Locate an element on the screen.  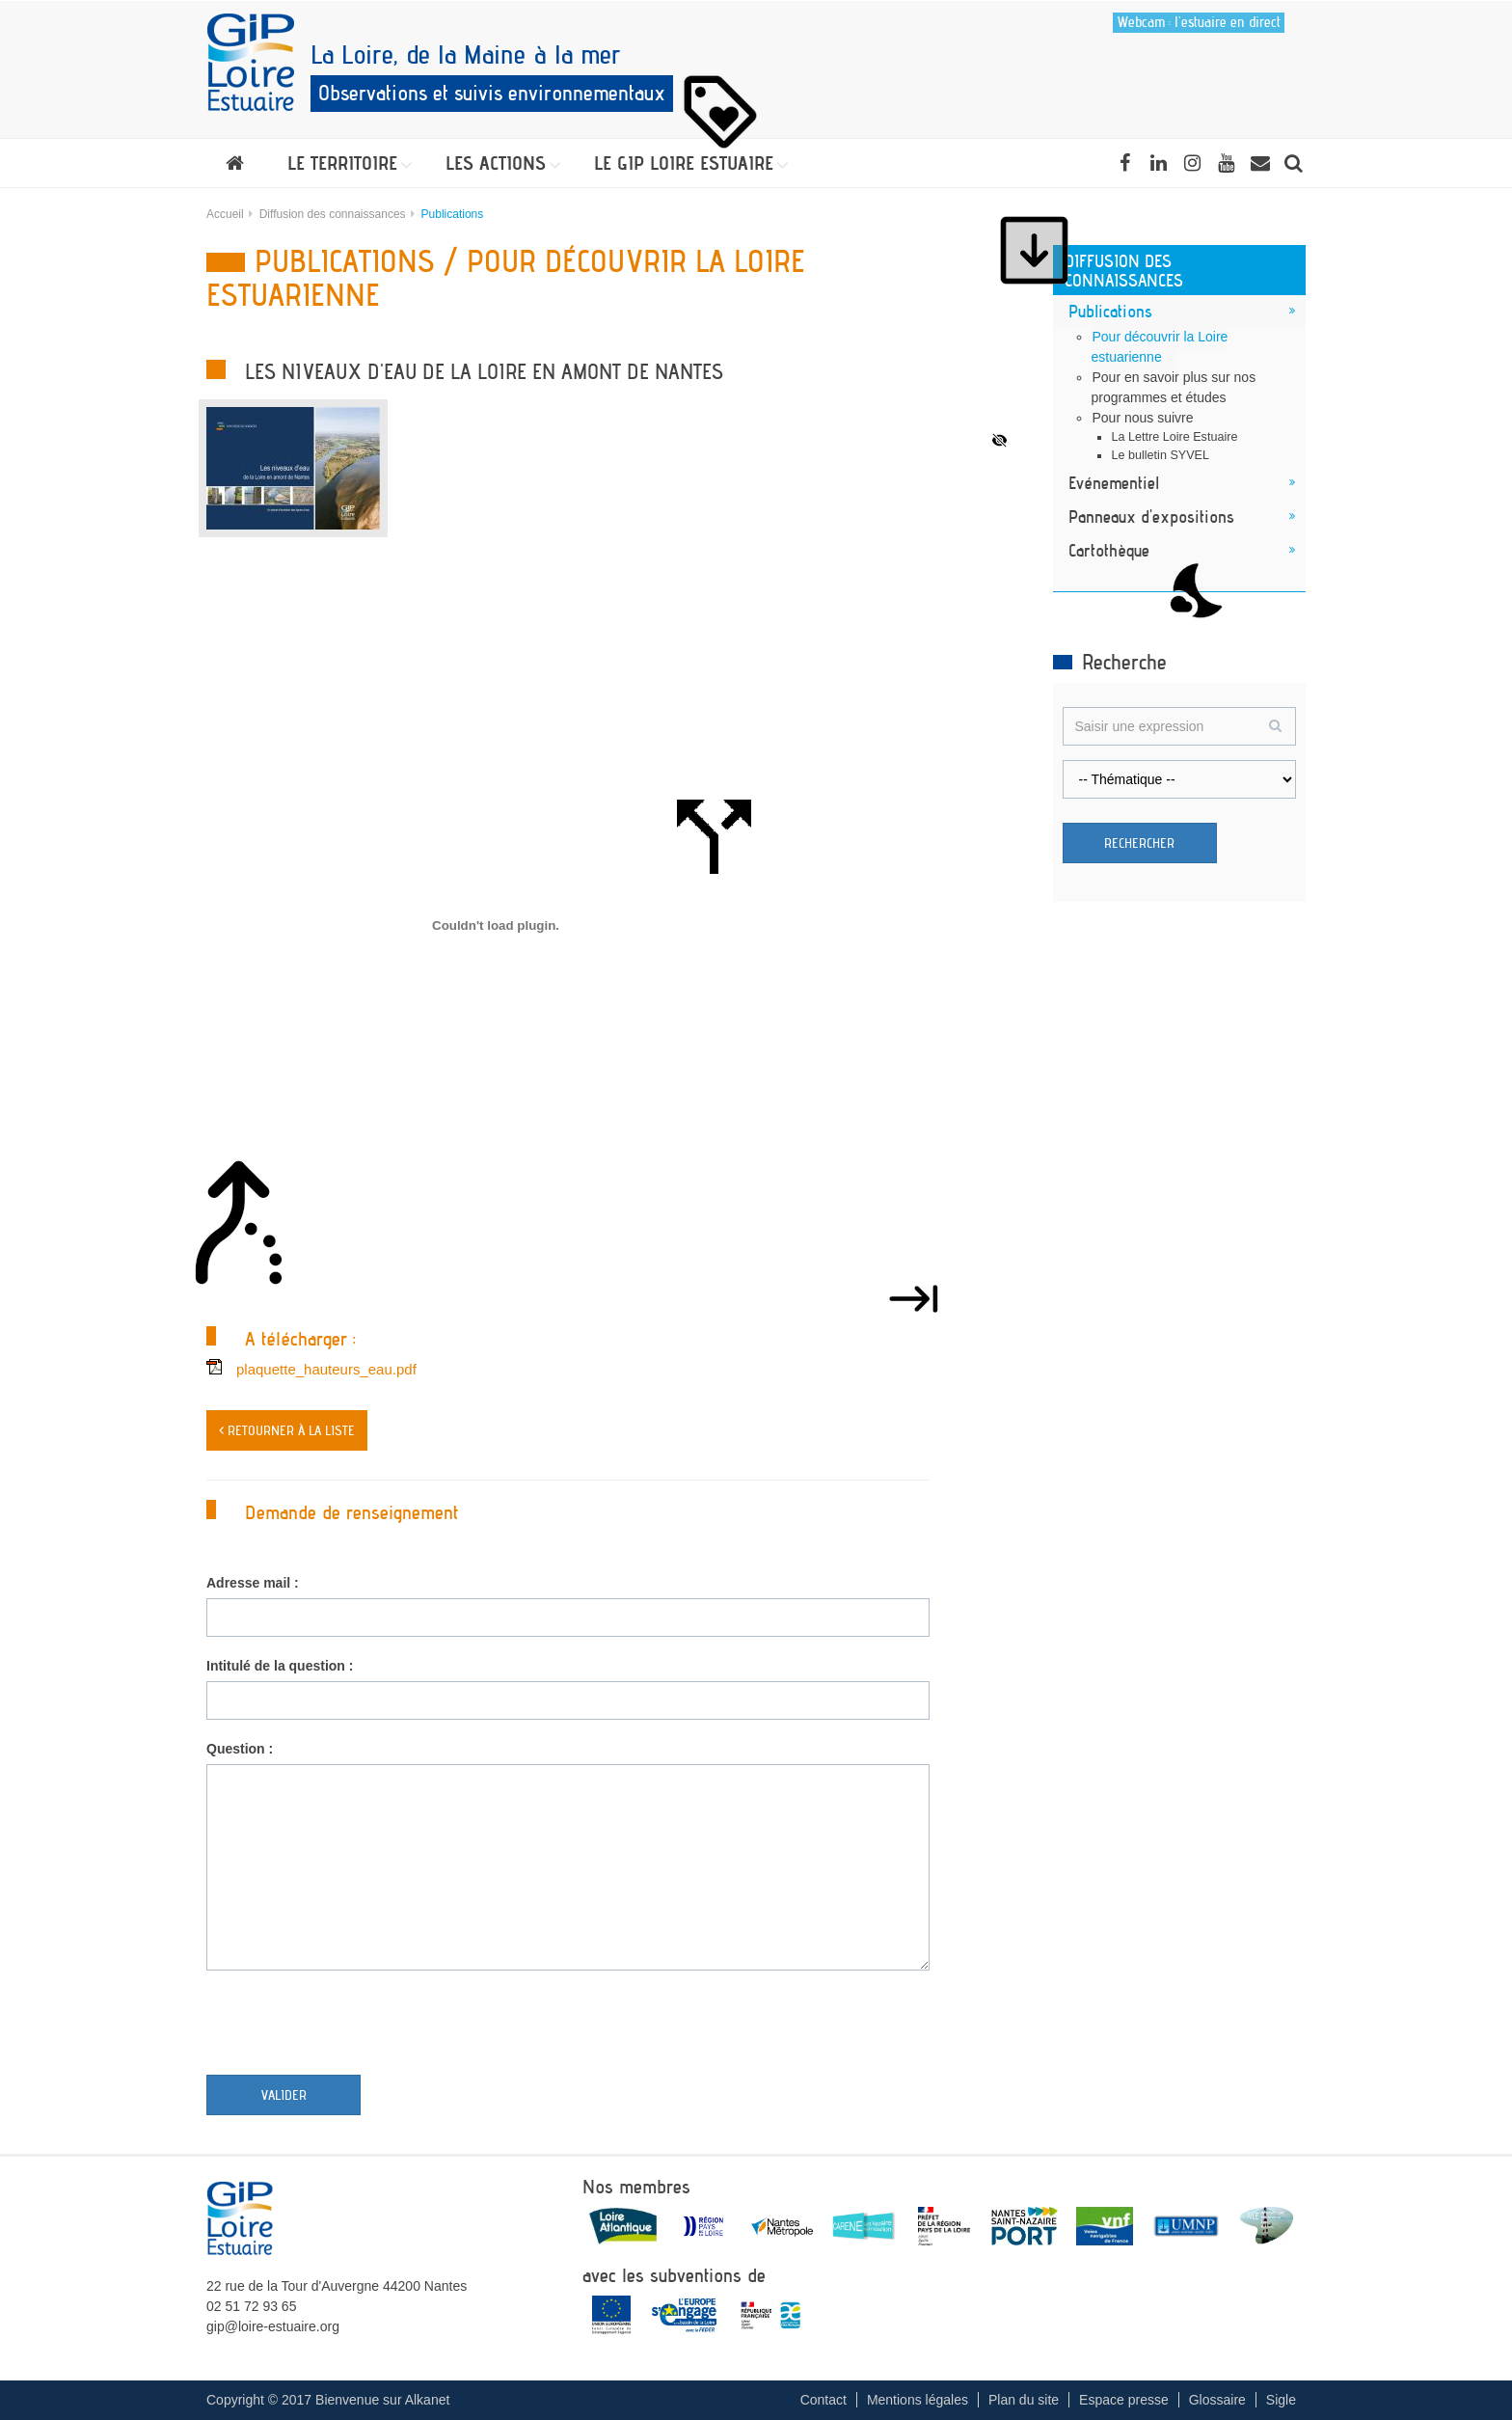
move cursor to end of line is located at coordinates (914, 1298).